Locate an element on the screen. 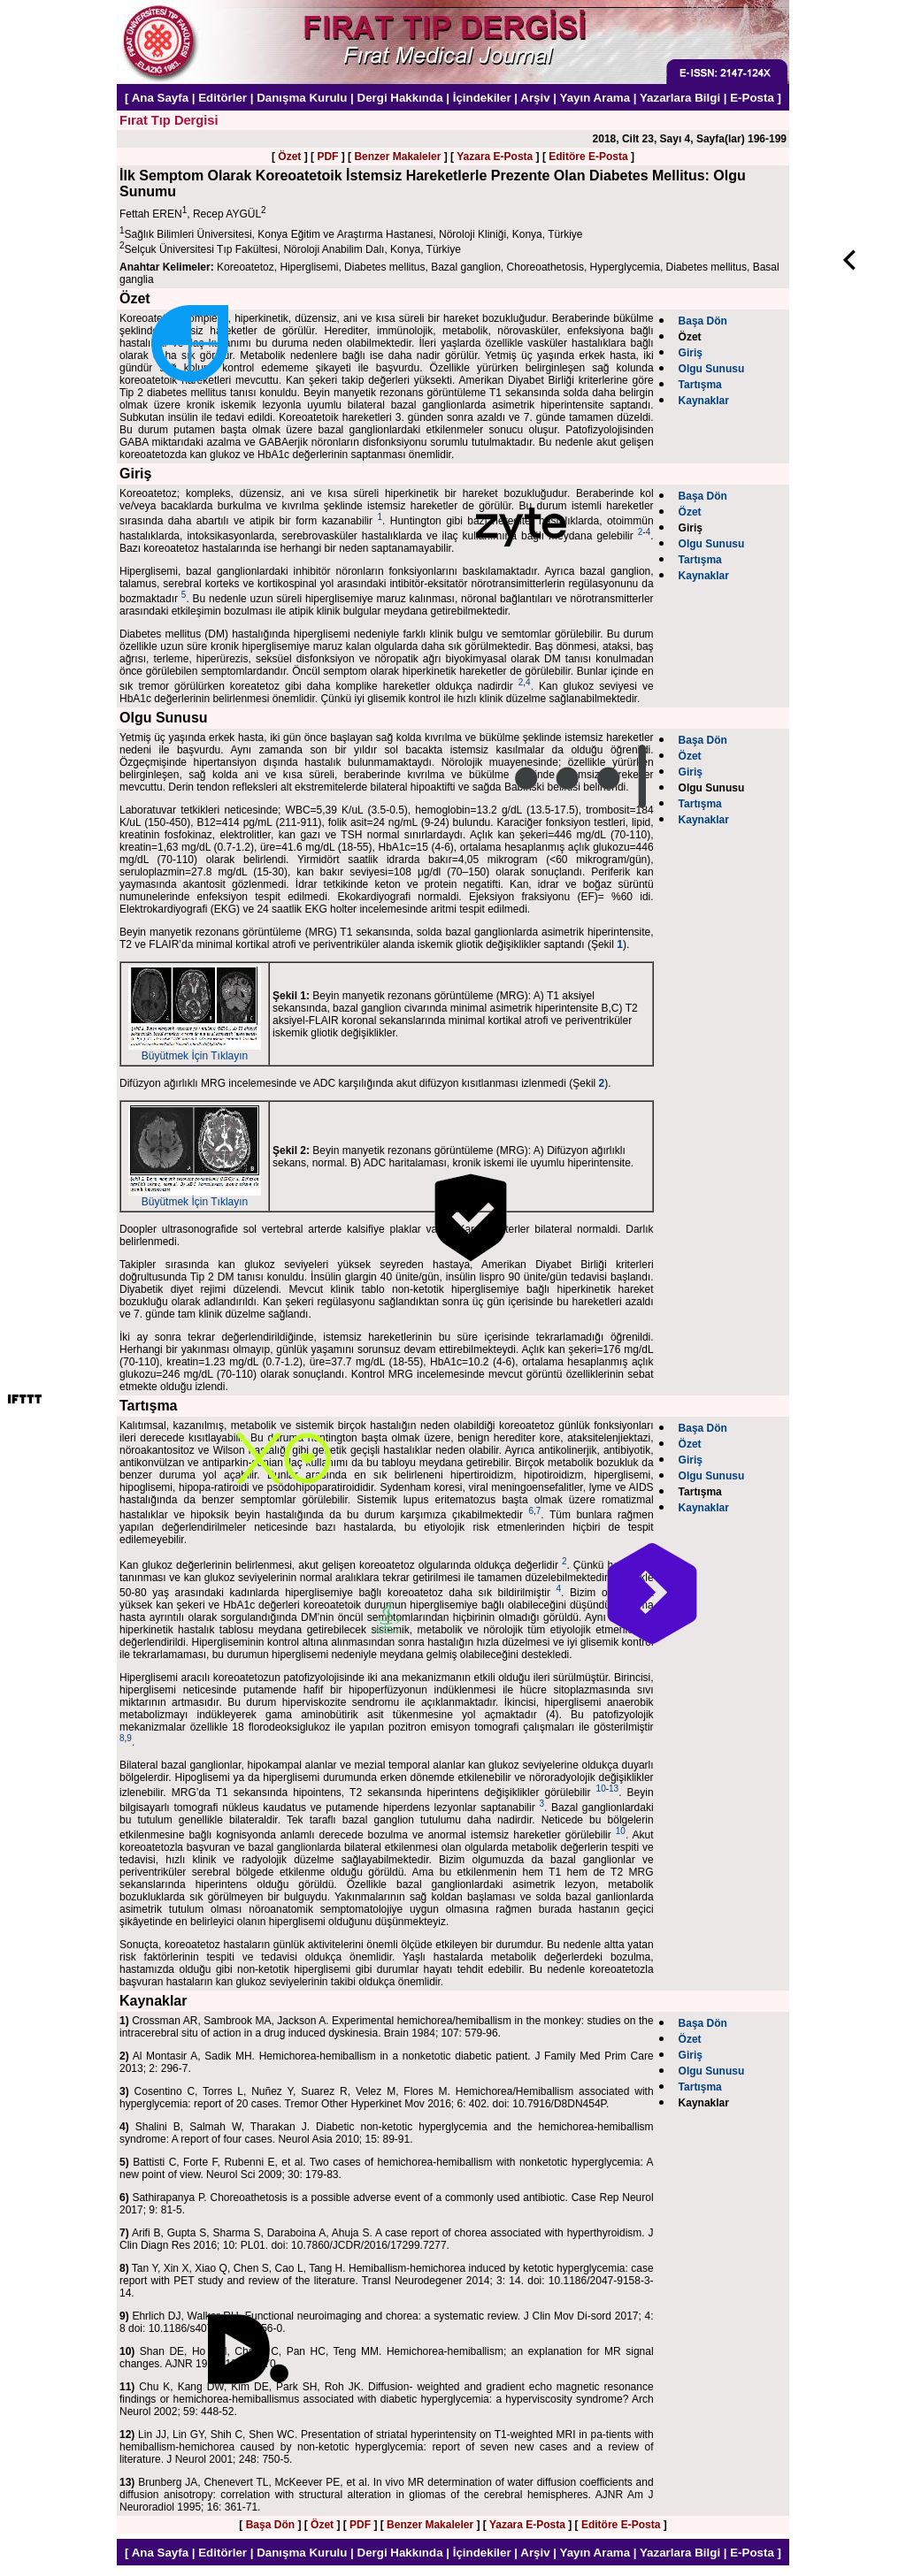 The height and width of the screenshot is (2576, 906). buddy CI/CD platform logo is located at coordinates (652, 1594).